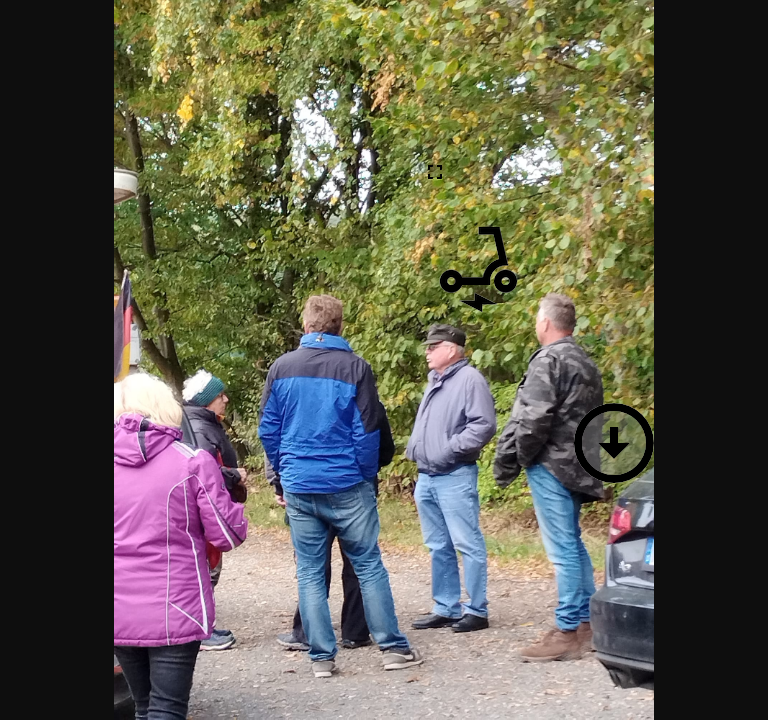 This screenshot has width=768, height=720. I want to click on download file or content, so click(614, 443).